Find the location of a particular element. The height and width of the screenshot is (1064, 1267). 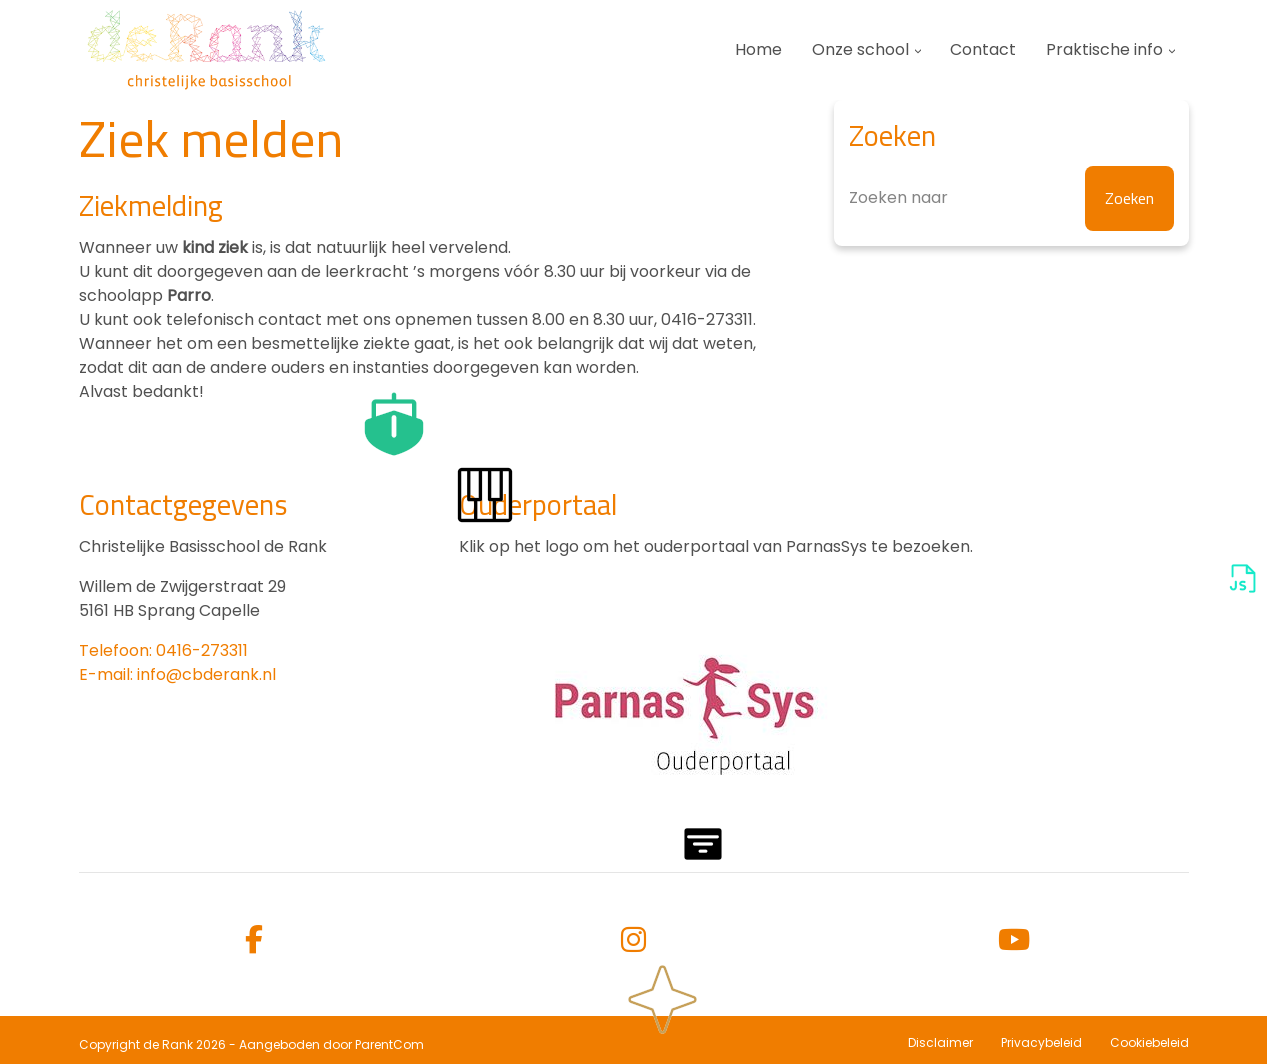

javascript file is located at coordinates (1243, 578).